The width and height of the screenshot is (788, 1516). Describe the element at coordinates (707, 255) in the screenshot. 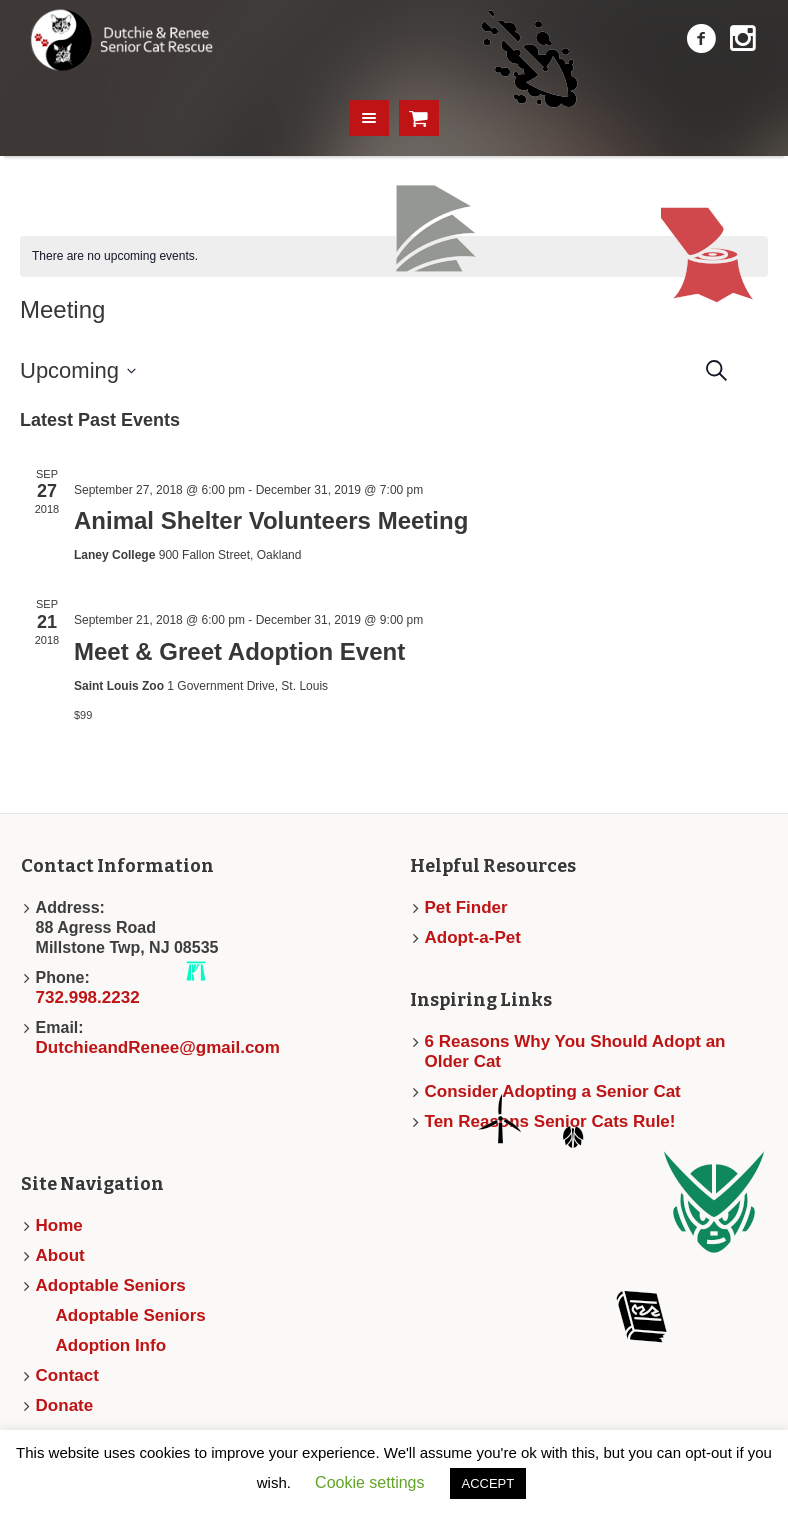

I see `logging or deforestation activity indicator` at that location.